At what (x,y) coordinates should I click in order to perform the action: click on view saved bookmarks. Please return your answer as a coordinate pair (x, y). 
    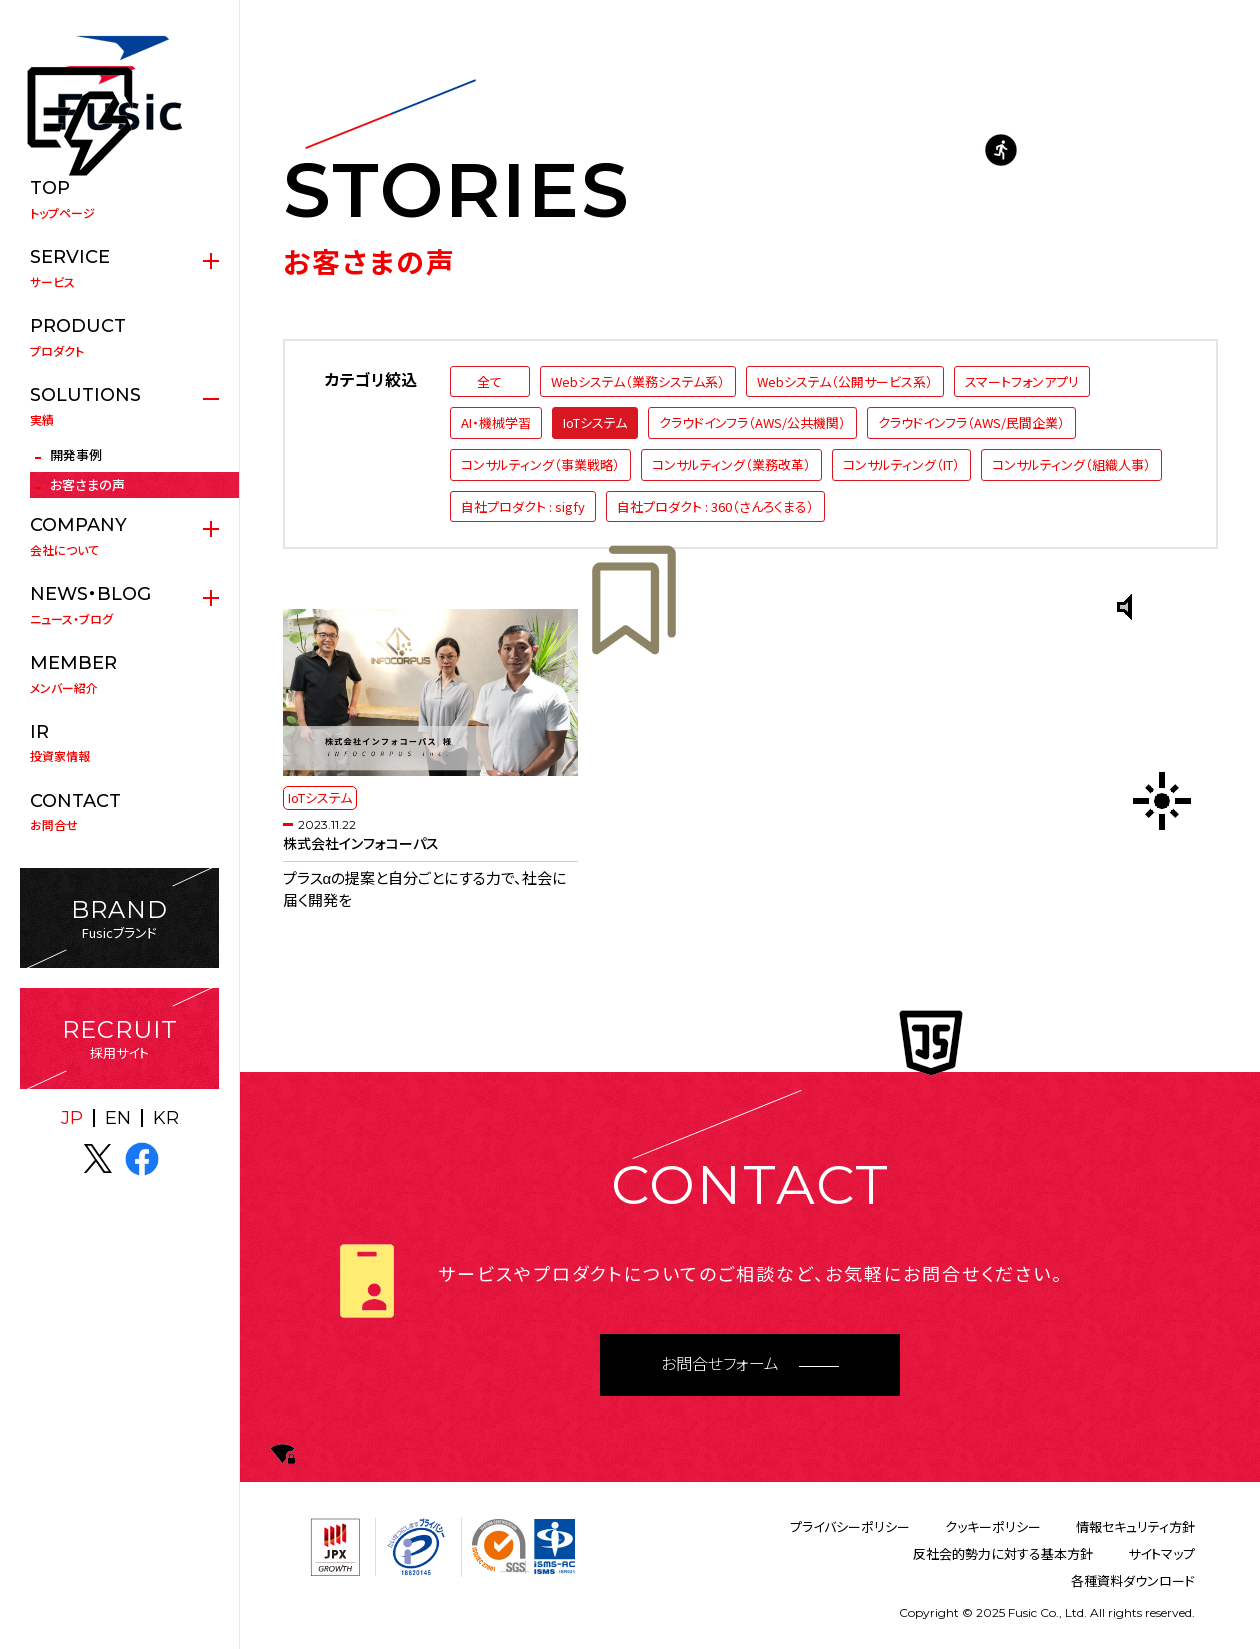
    Looking at the image, I should click on (634, 600).